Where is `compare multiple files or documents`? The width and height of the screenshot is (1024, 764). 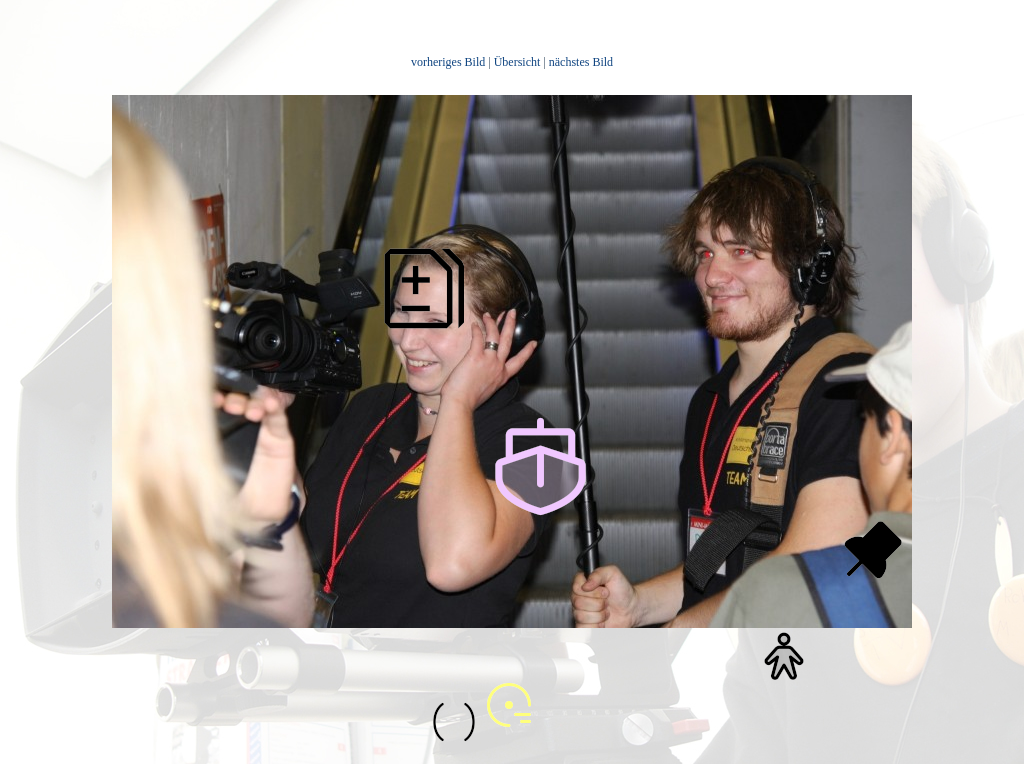
compare multiple files or documents is located at coordinates (418, 288).